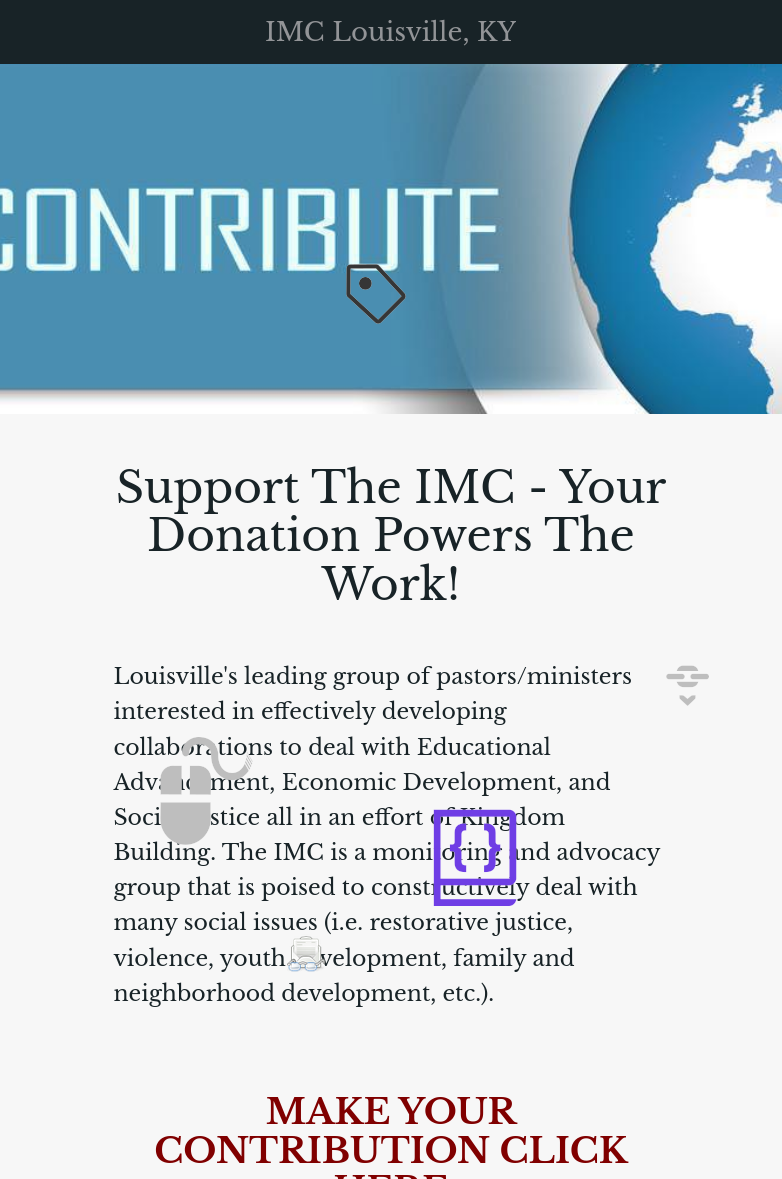 This screenshot has width=782, height=1179. Describe the element at coordinates (306, 952) in the screenshot. I see `mark email as read` at that location.